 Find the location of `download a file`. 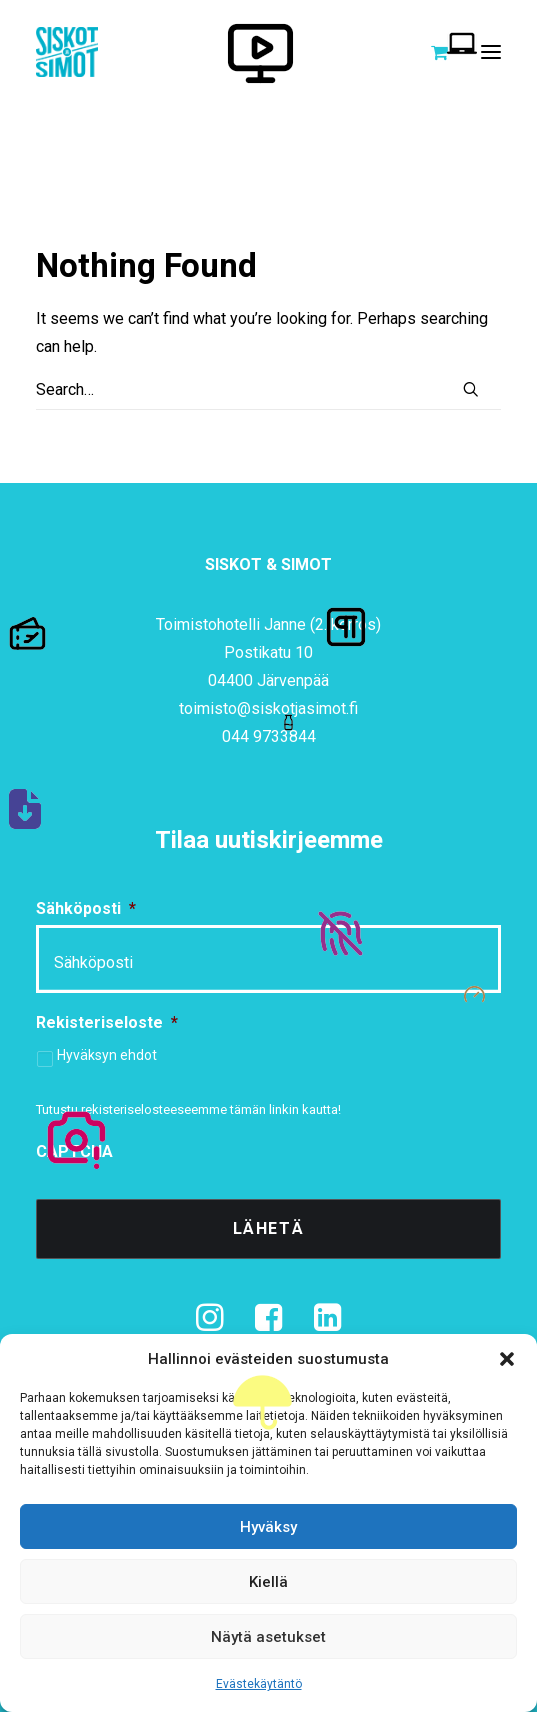

download a file is located at coordinates (25, 809).